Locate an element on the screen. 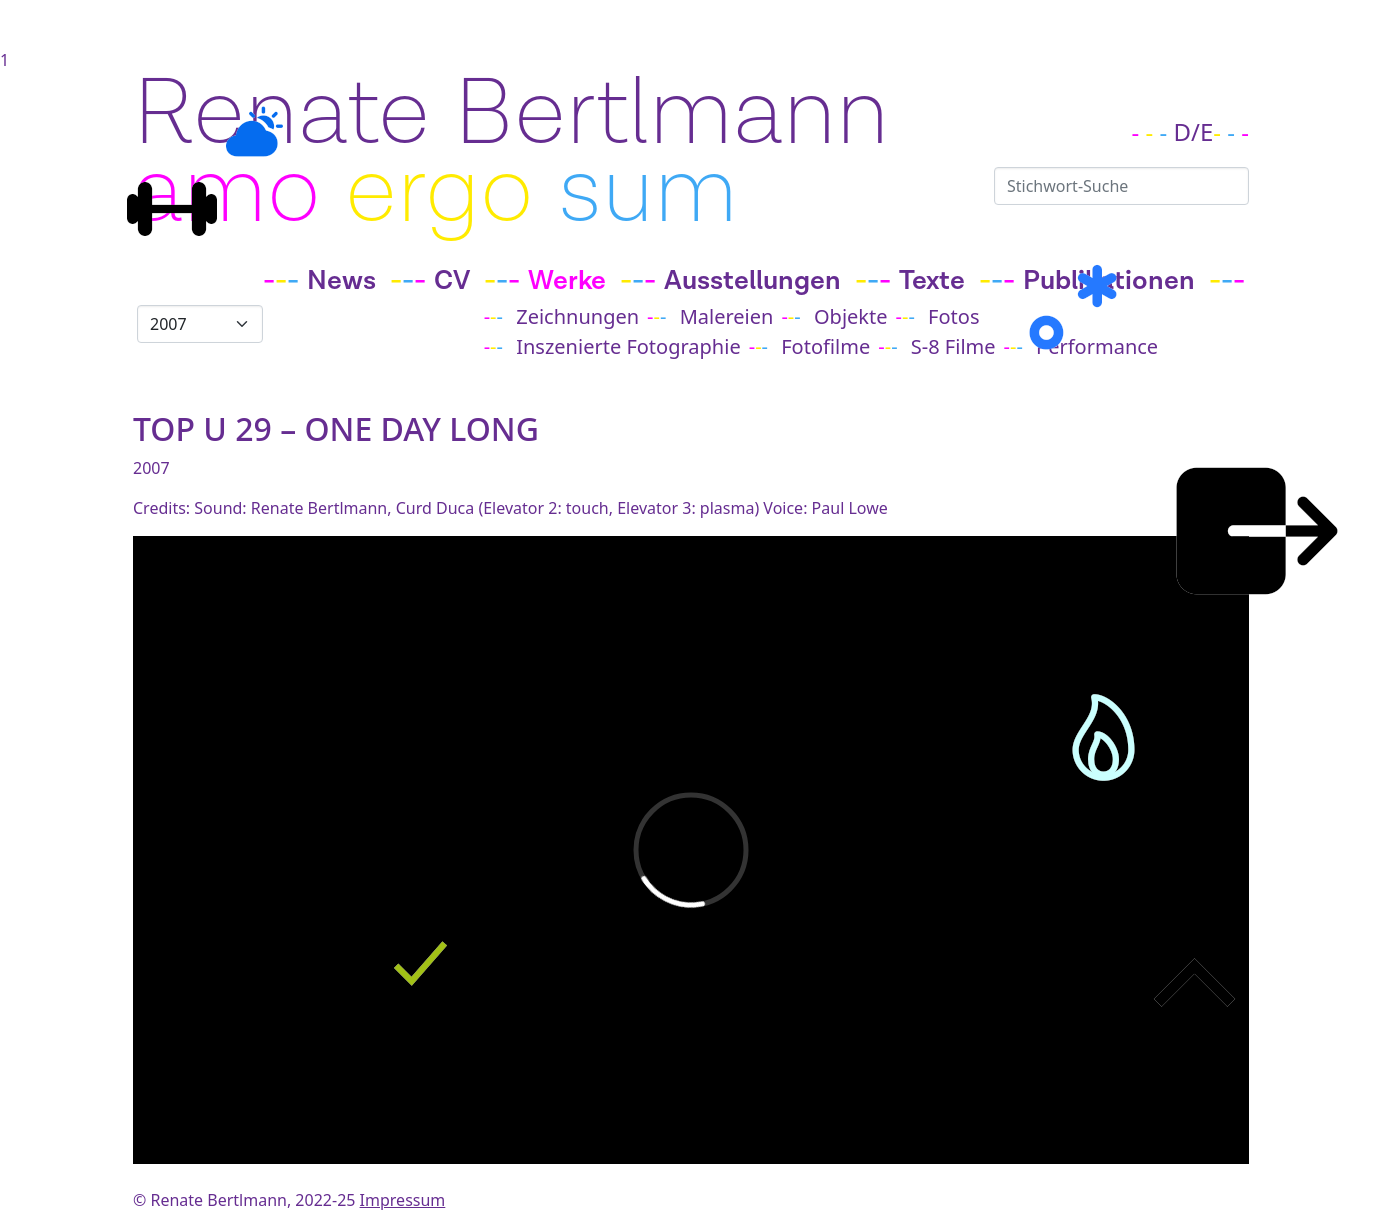 The height and width of the screenshot is (1228, 1382). log out of your account is located at coordinates (1257, 531).